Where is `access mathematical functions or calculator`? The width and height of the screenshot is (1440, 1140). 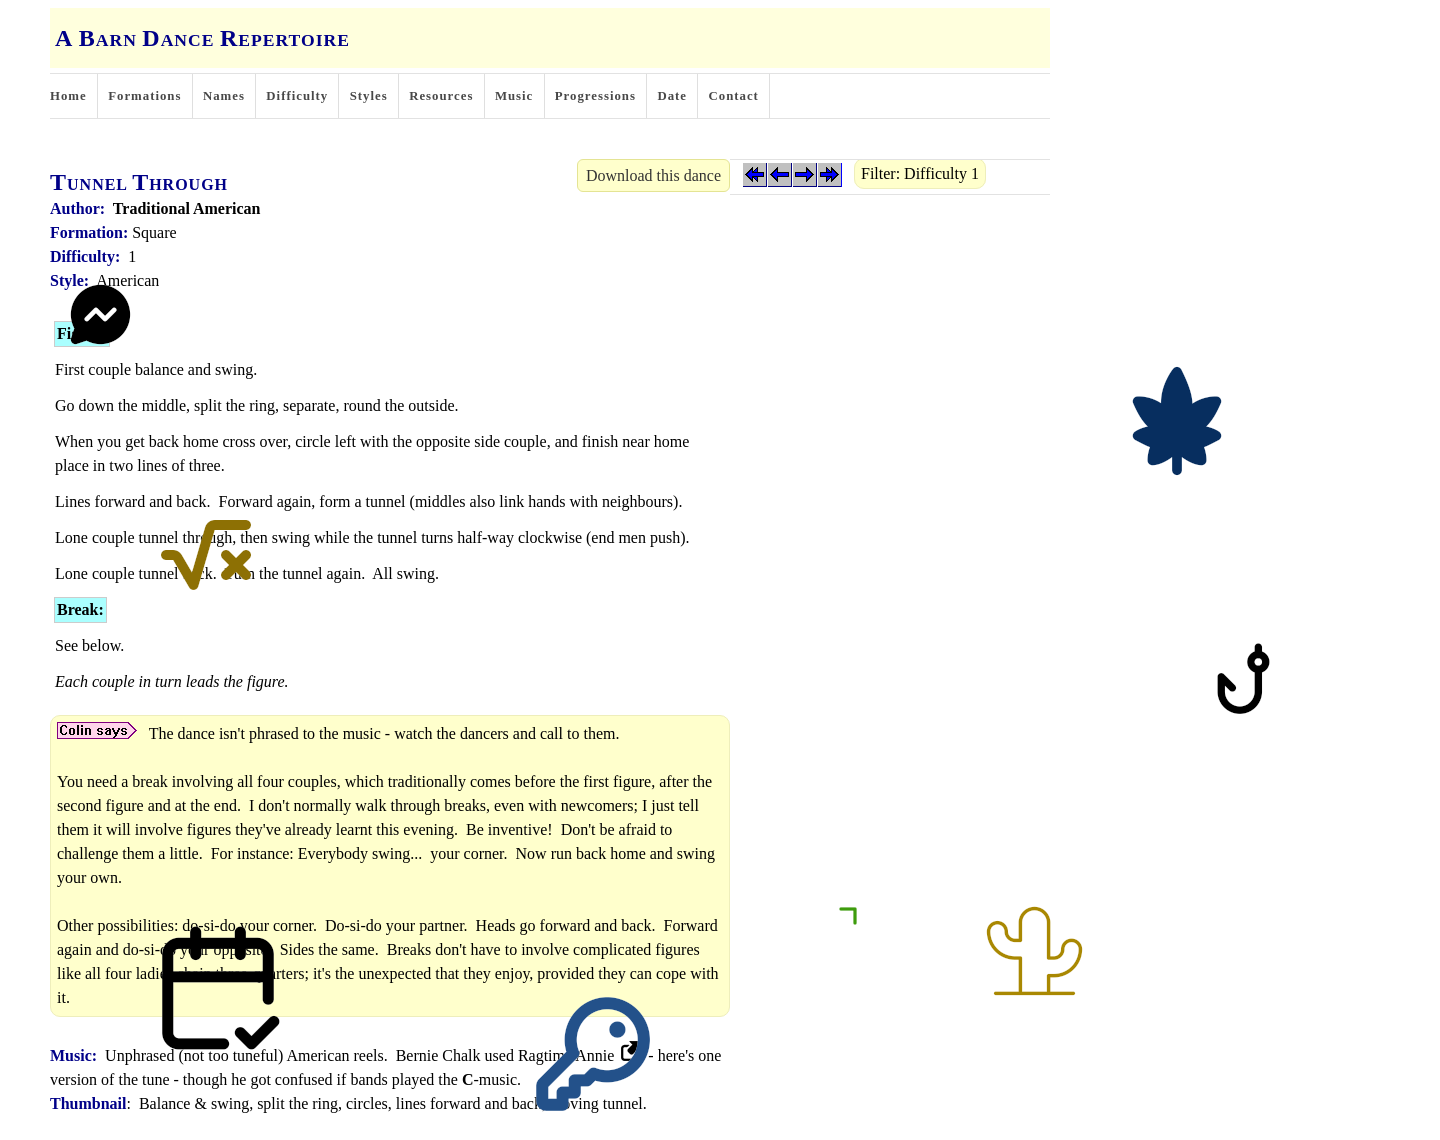
access mathematical functions or calculator is located at coordinates (206, 555).